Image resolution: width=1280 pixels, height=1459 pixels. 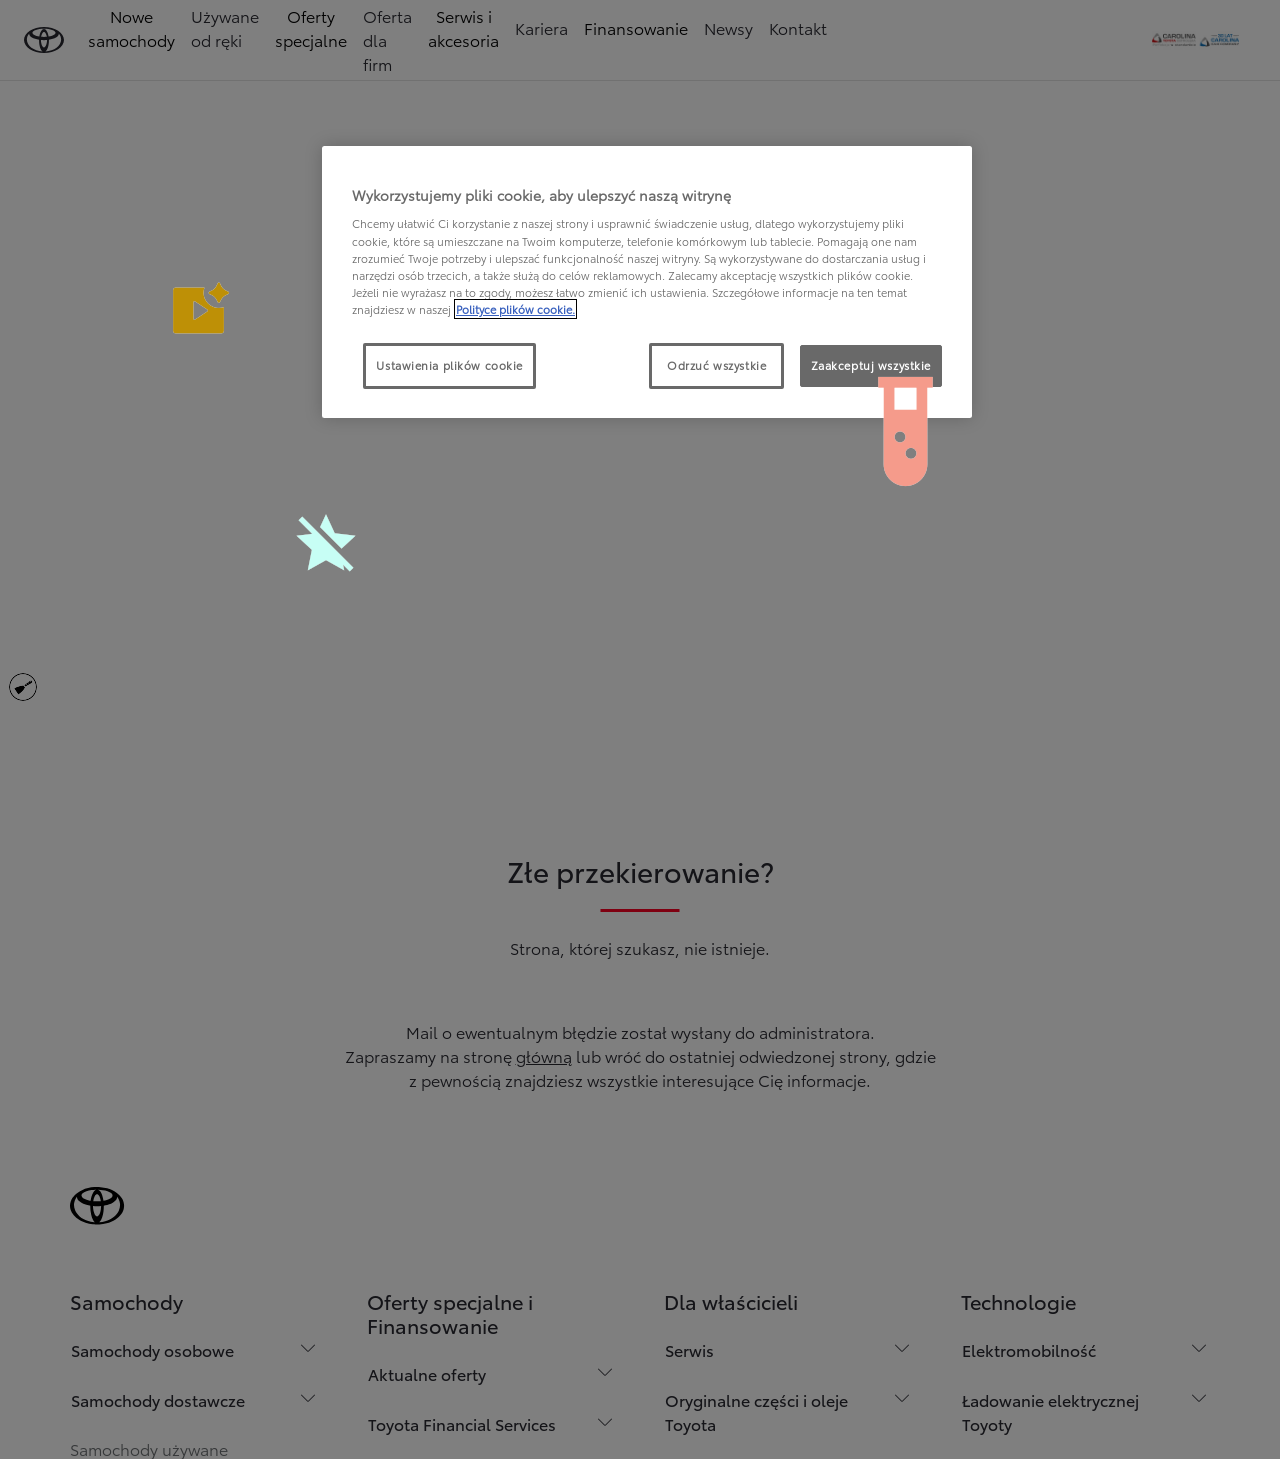 What do you see at coordinates (326, 544) in the screenshot?
I see `disable or turn off favorites` at bounding box center [326, 544].